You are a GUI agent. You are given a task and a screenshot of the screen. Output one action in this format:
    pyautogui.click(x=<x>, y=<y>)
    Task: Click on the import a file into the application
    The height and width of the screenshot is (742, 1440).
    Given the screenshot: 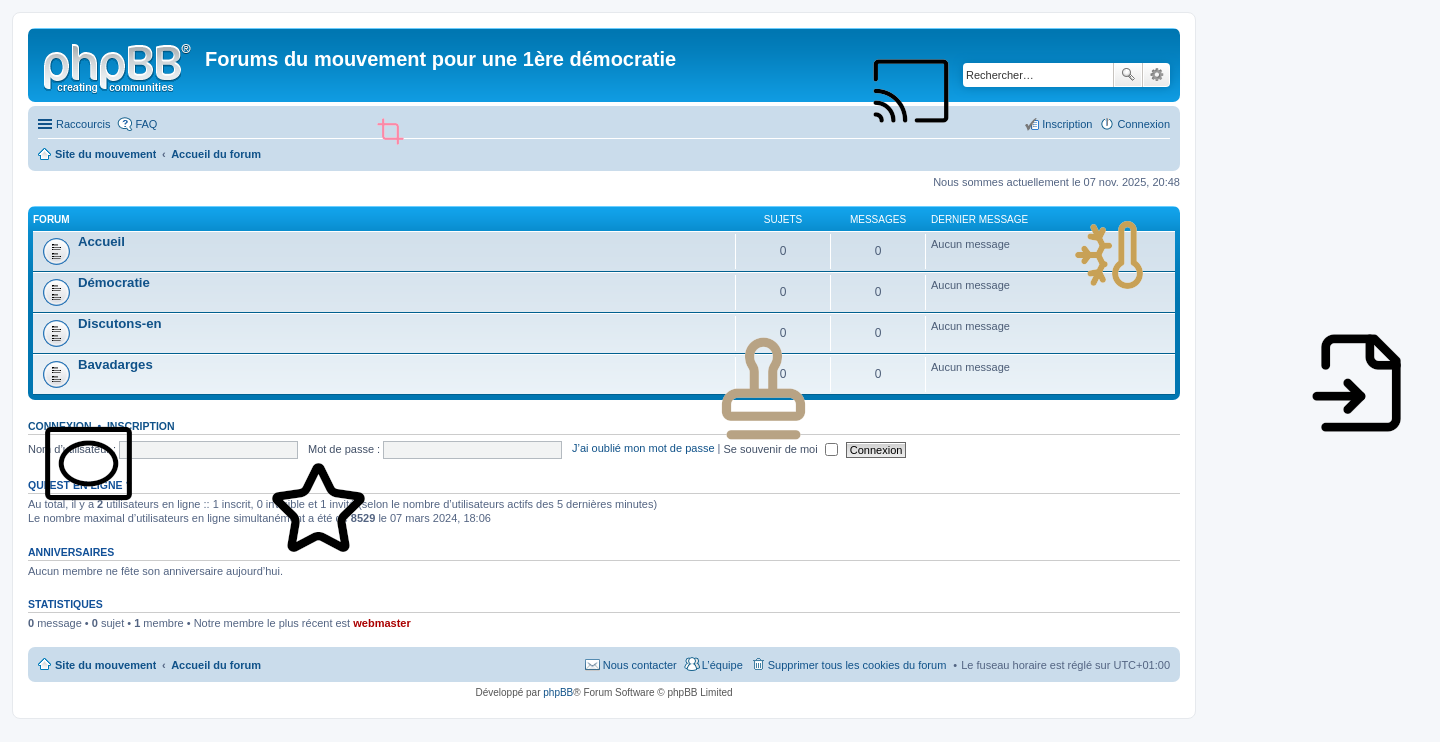 What is the action you would take?
    pyautogui.click(x=1361, y=383)
    